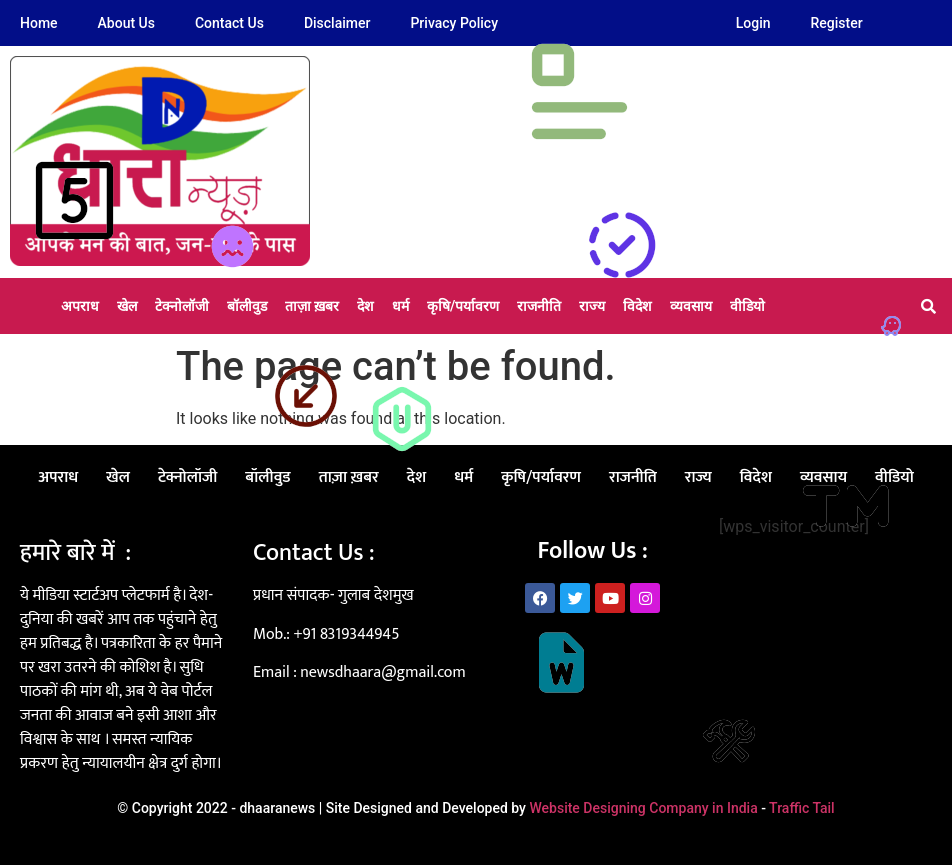 Image resolution: width=952 pixels, height=865 pixels. Describe the element at coordinates (74, 200) in the screenshot. I see `indicates step 5 in a numbered sequence` at that location.